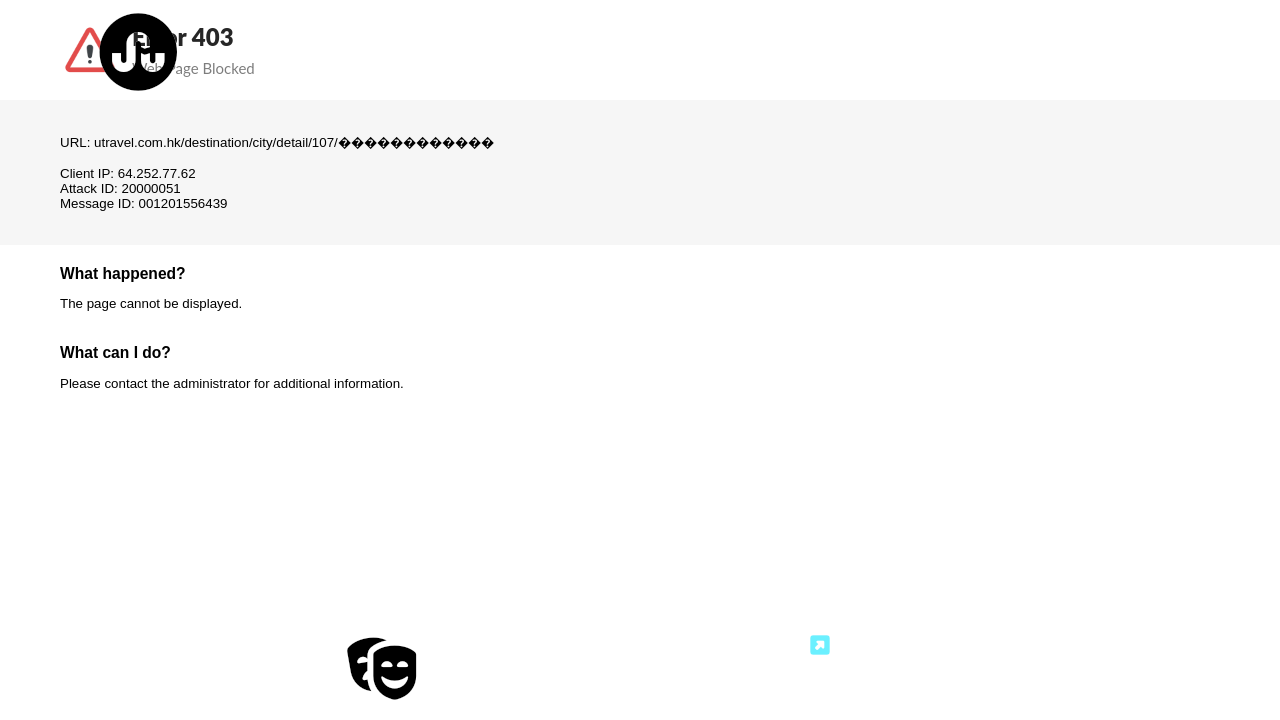 This screenshot has width=1280, height=720. I want to click on stumbleupon social media logo, so click(137, 52).